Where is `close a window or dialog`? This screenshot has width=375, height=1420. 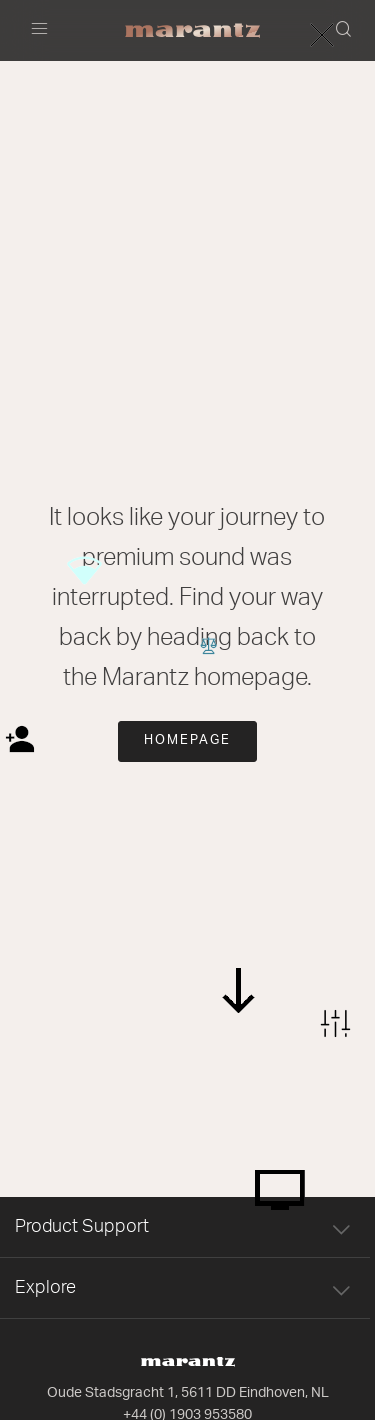 close a window or dialog is located at coordinates (322, 35).